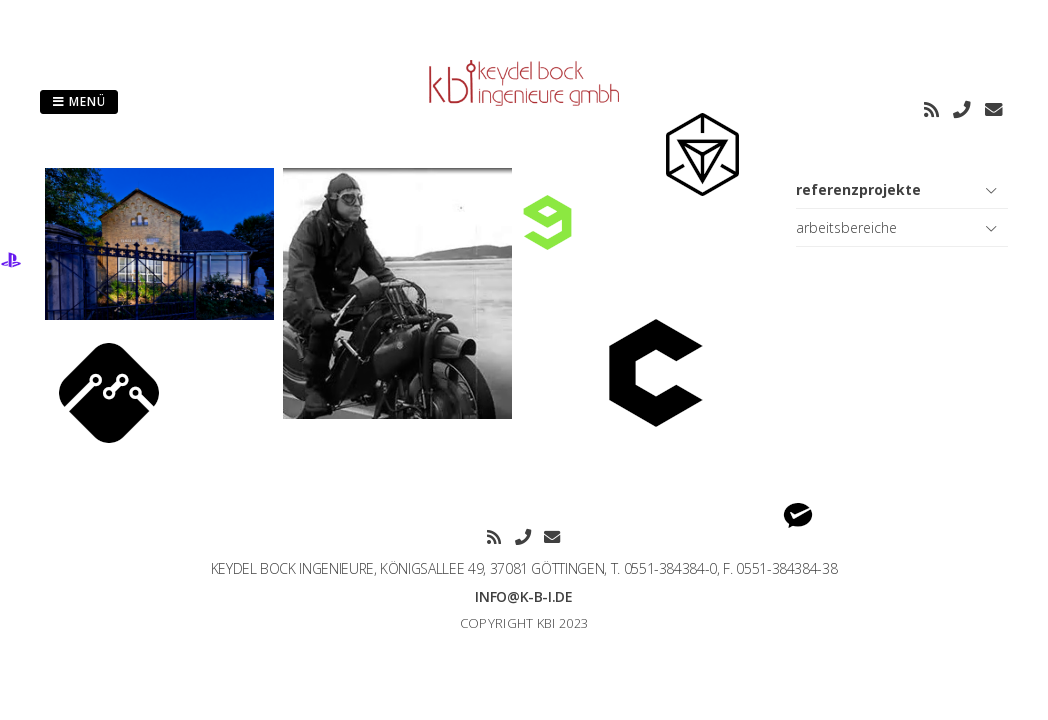  I want to click on pay with wechat pay, so click(798, 515).